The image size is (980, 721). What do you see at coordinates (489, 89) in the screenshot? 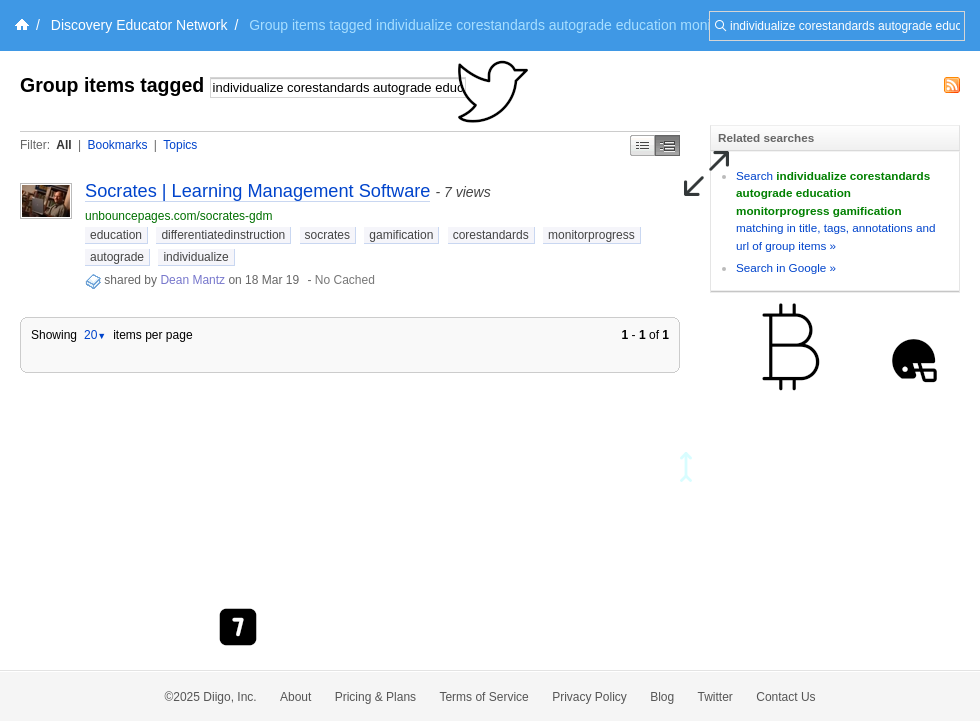
I see `share to twitter` at bounding box center [489, 89].